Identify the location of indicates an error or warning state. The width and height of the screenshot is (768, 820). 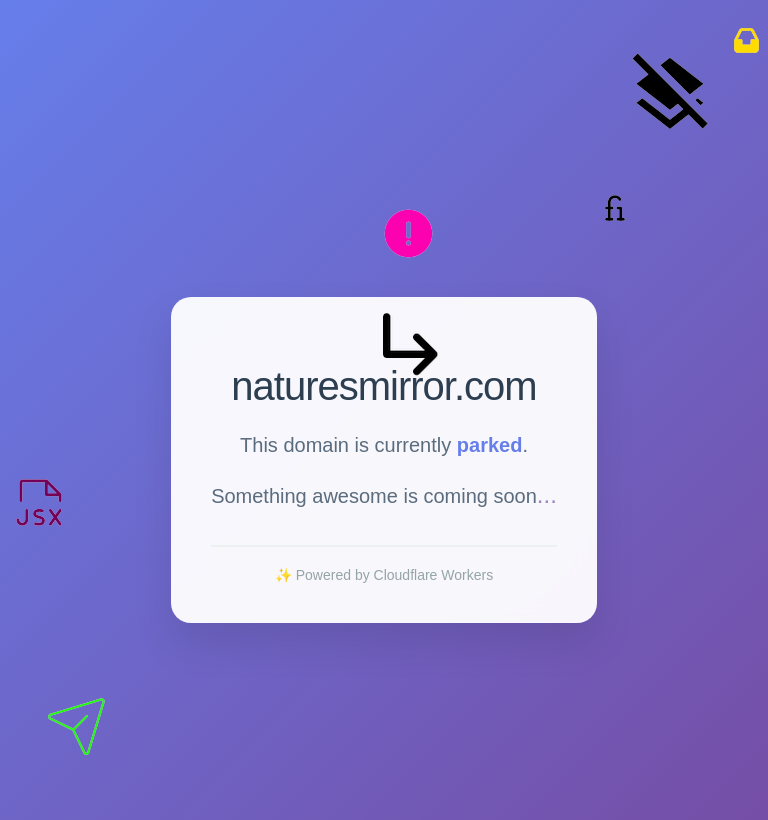
(408, 233).